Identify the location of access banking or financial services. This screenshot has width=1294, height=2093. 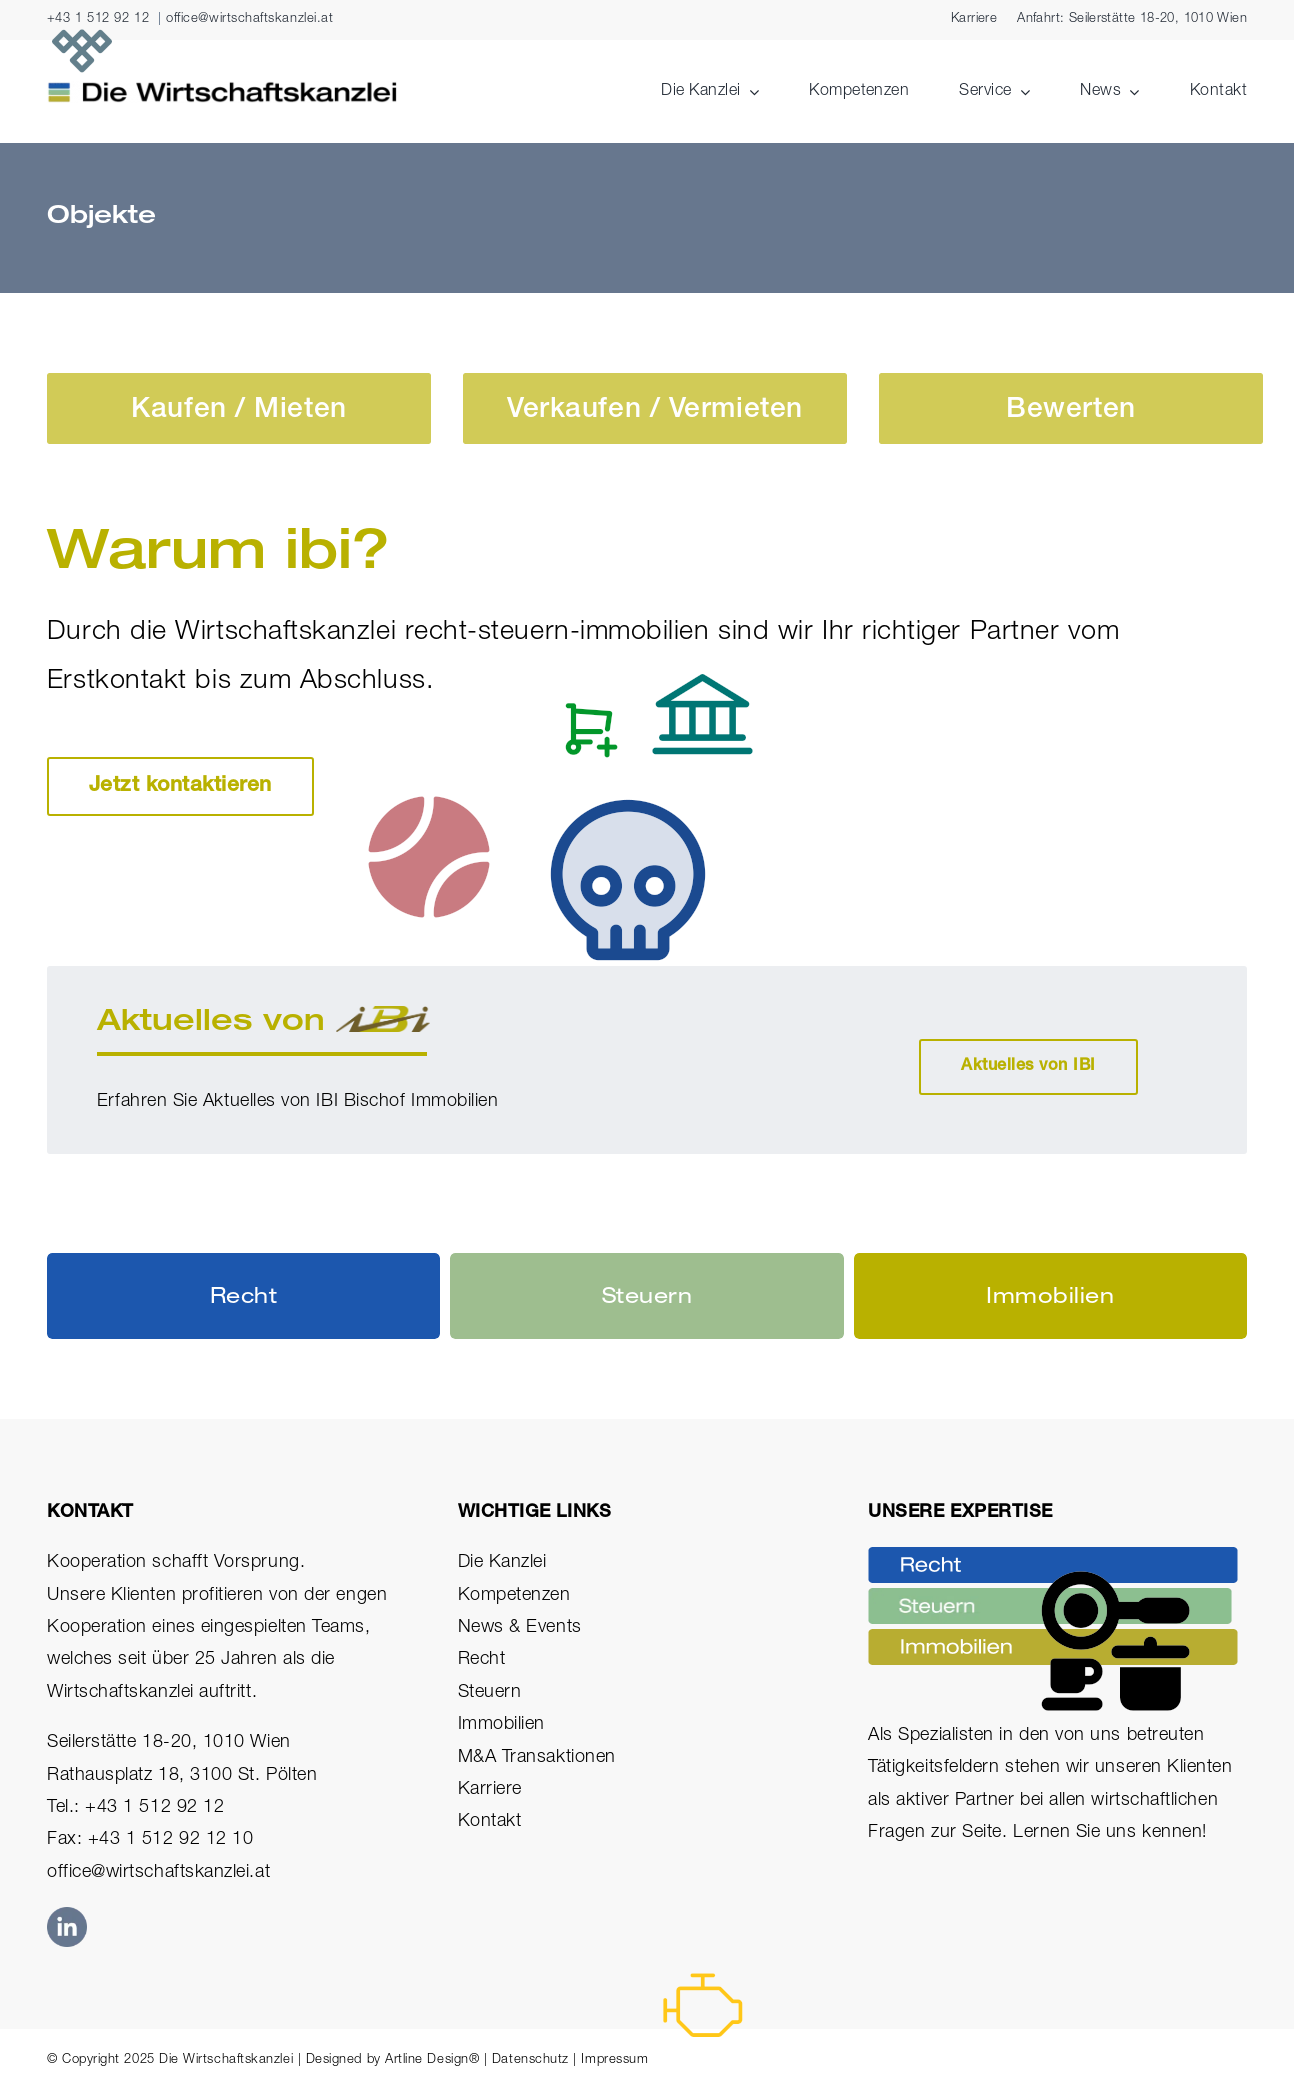
(702, 717).